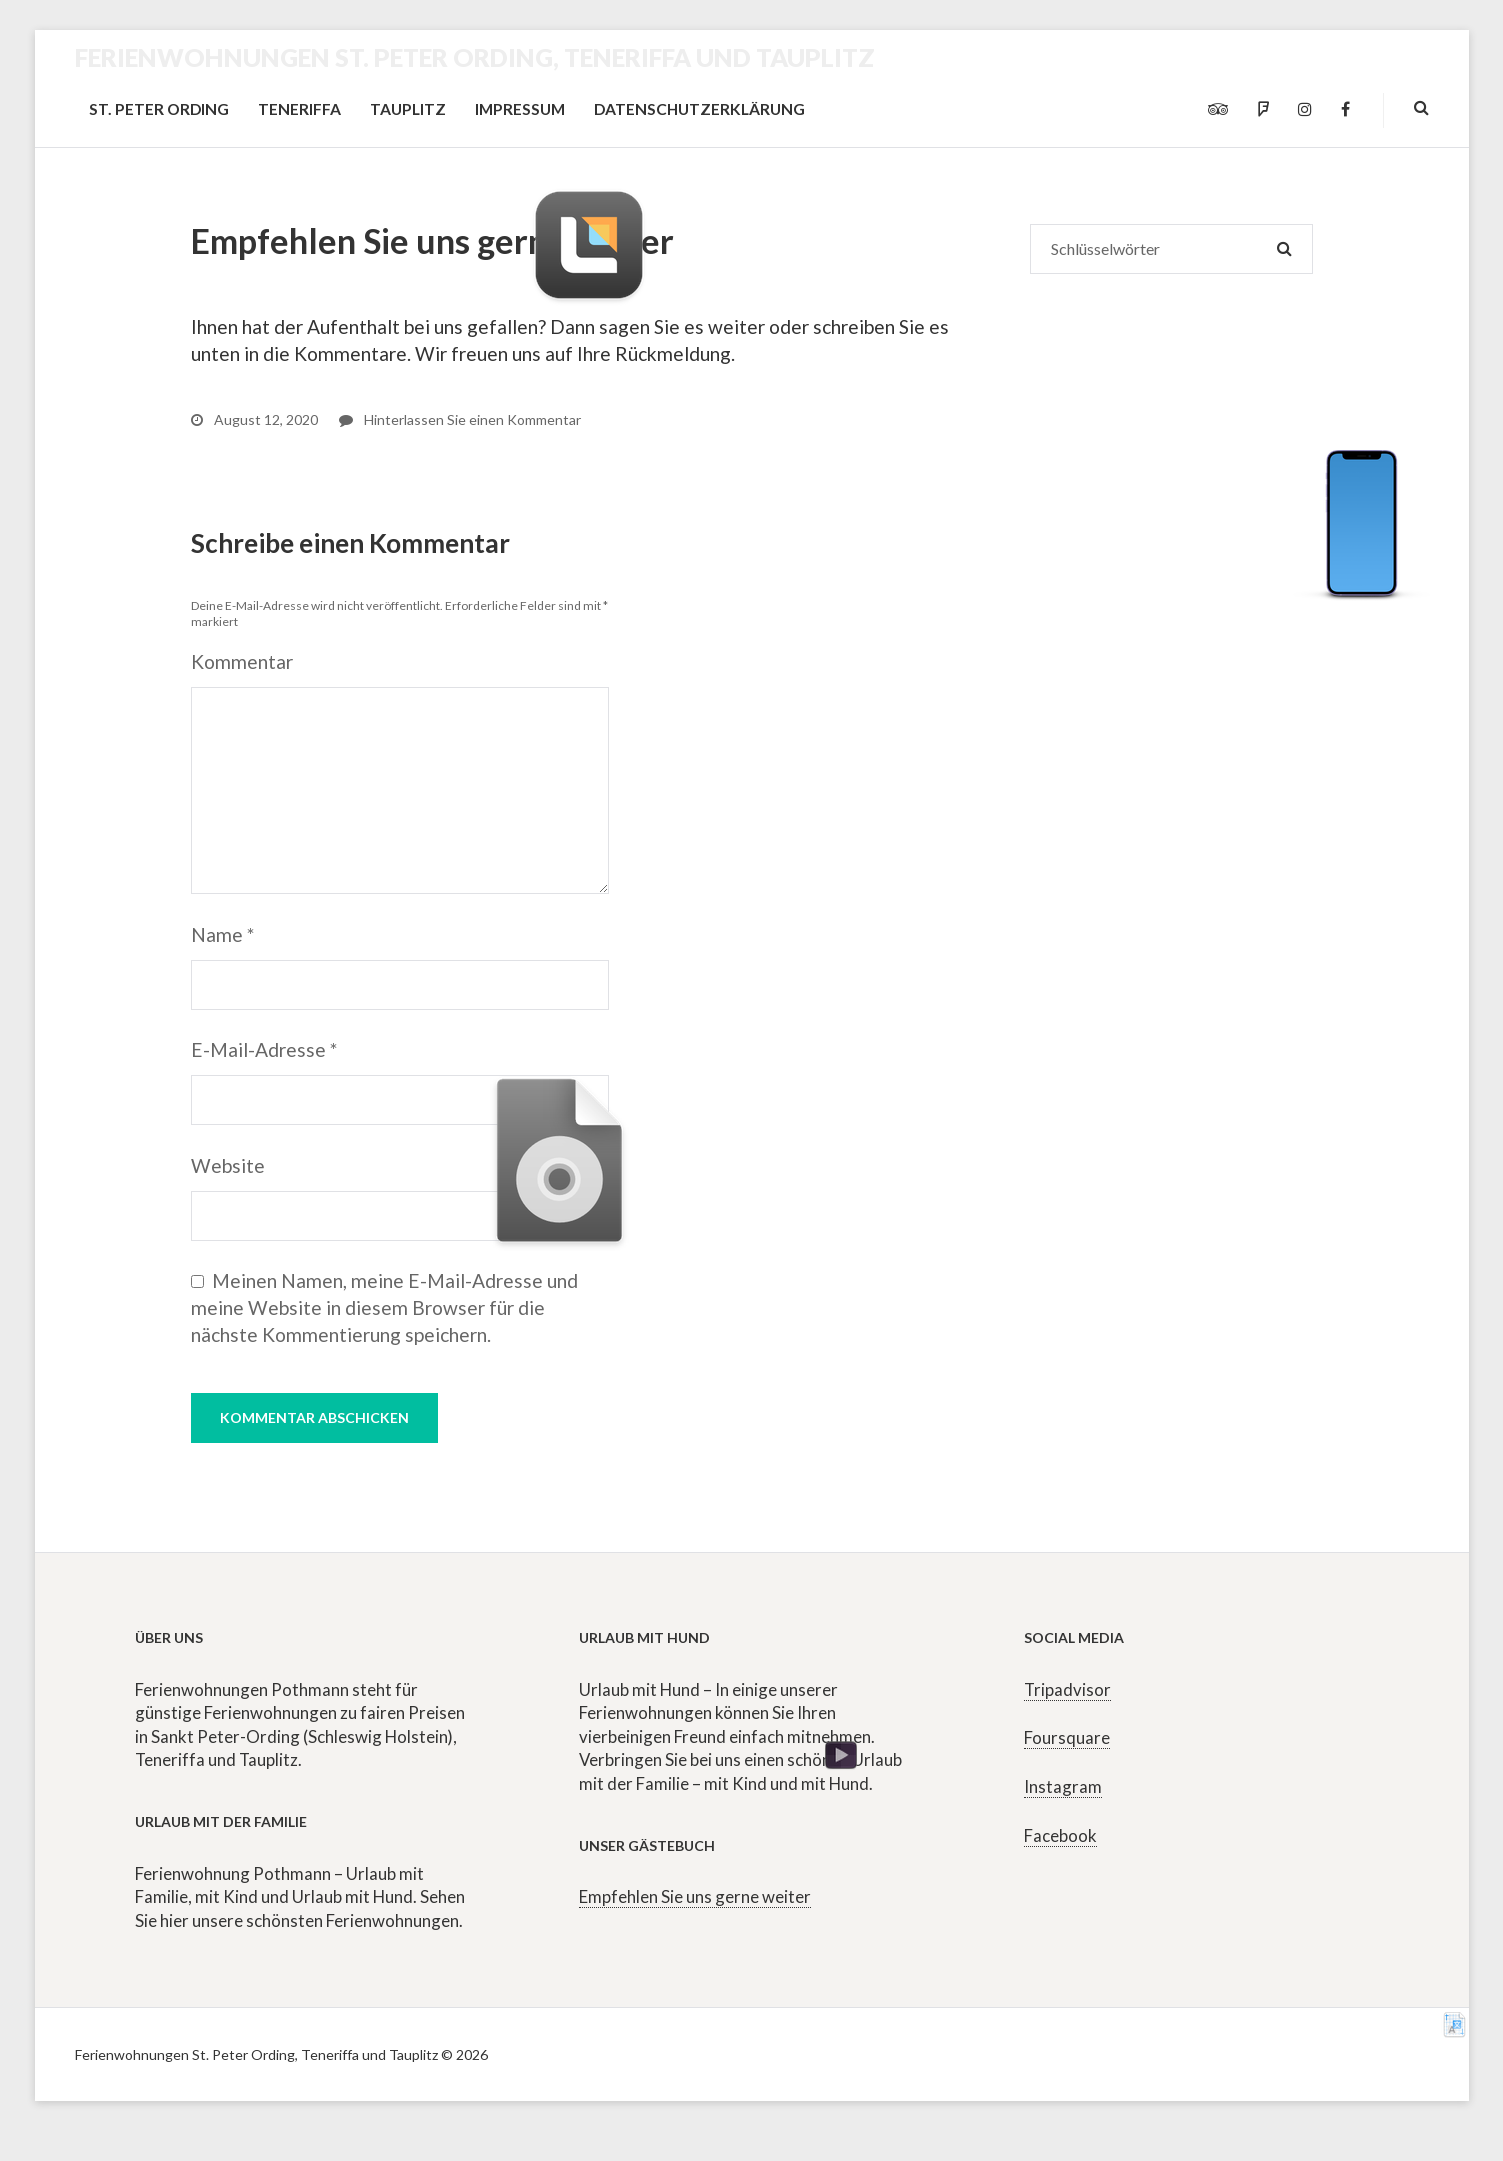 The width and height of the screenshot is (1503, 2161). Describe the element at coordinates (559, 1163) in the screenshot. I see `a CD or disc image file` at that location.